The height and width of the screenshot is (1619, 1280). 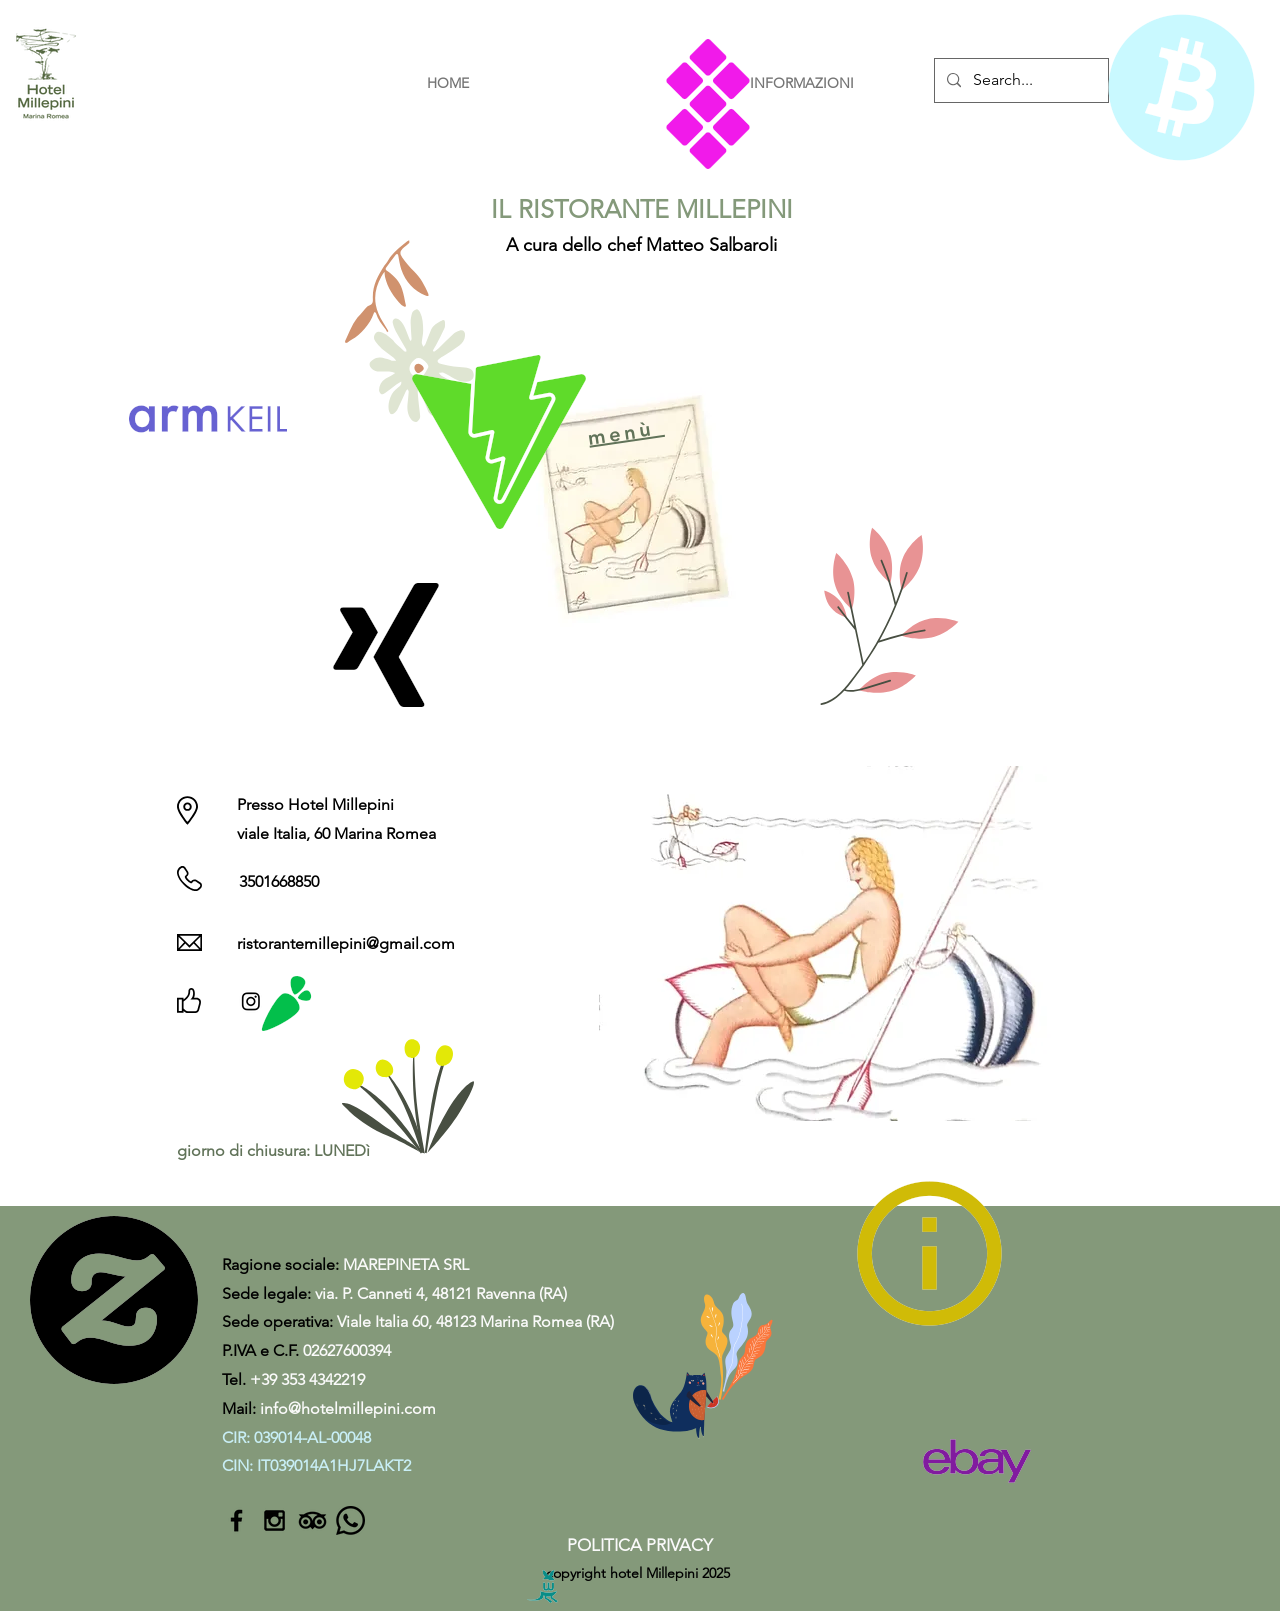 What do you see at coordinates (386, 645) in the screenshot?
I see `link to Xing professional network profile` at bounding box center [386, 645].